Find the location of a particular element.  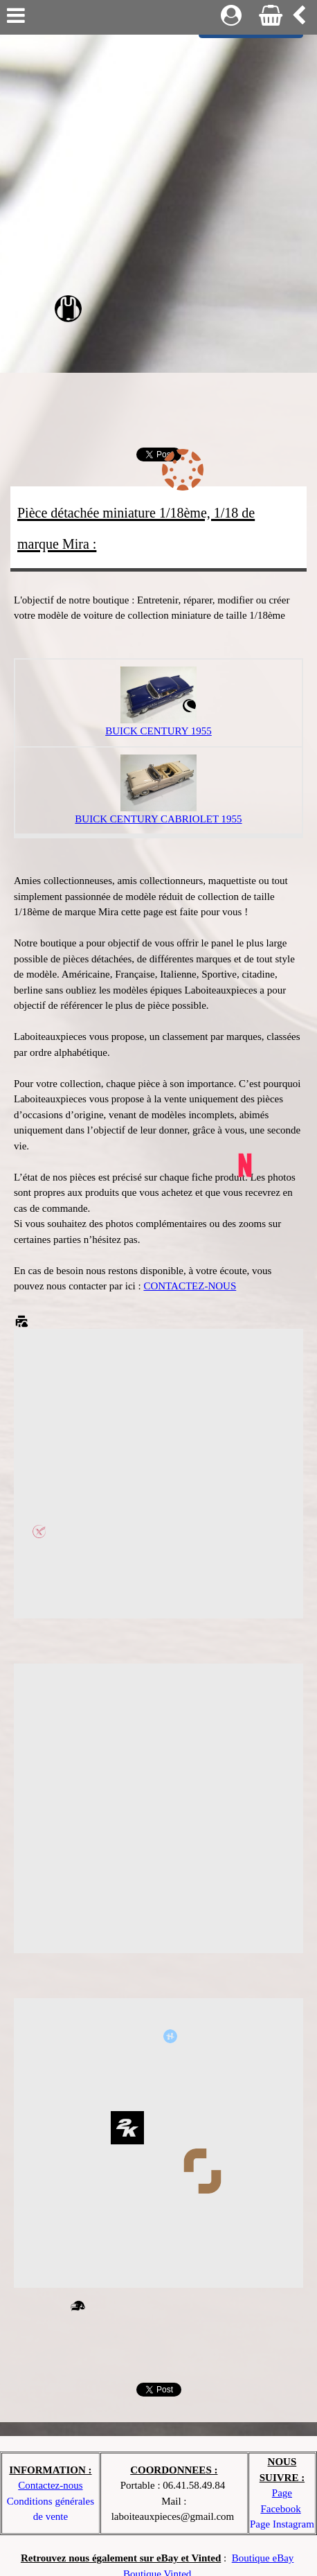

open the Netflix app is located at coordinates (245, 1165).